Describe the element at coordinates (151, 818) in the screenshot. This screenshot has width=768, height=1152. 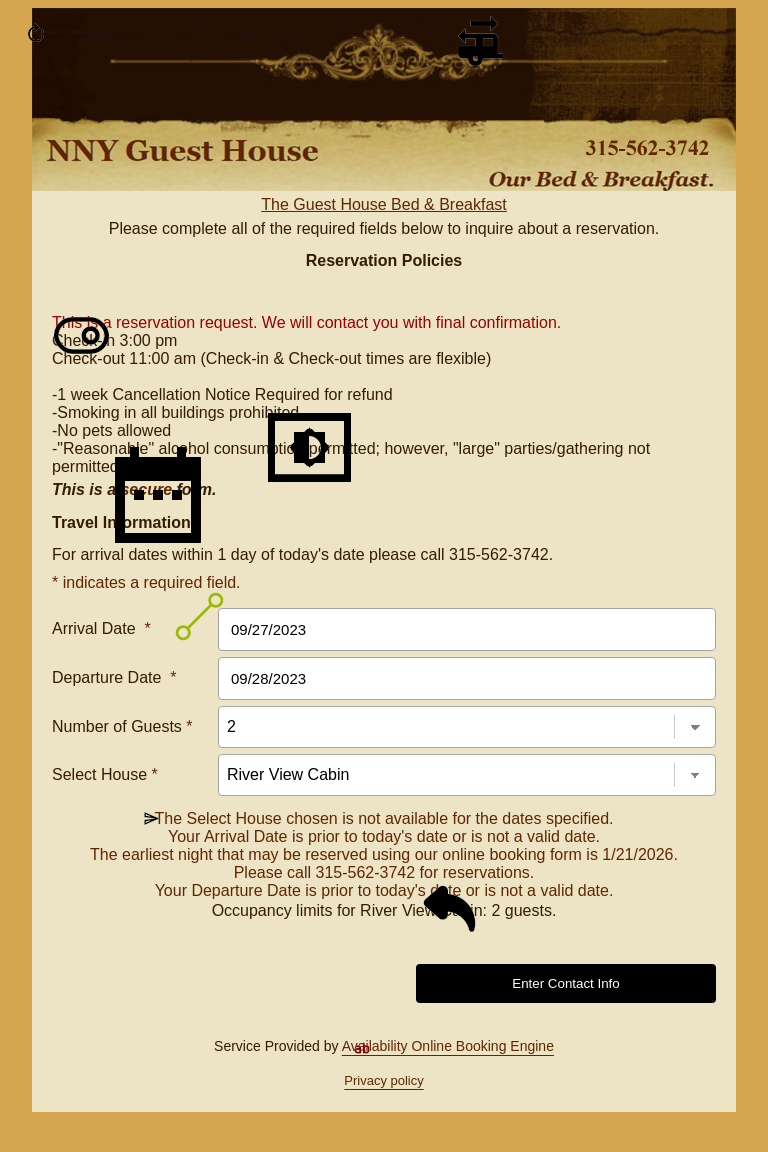
I see `send a message or email` at that location.